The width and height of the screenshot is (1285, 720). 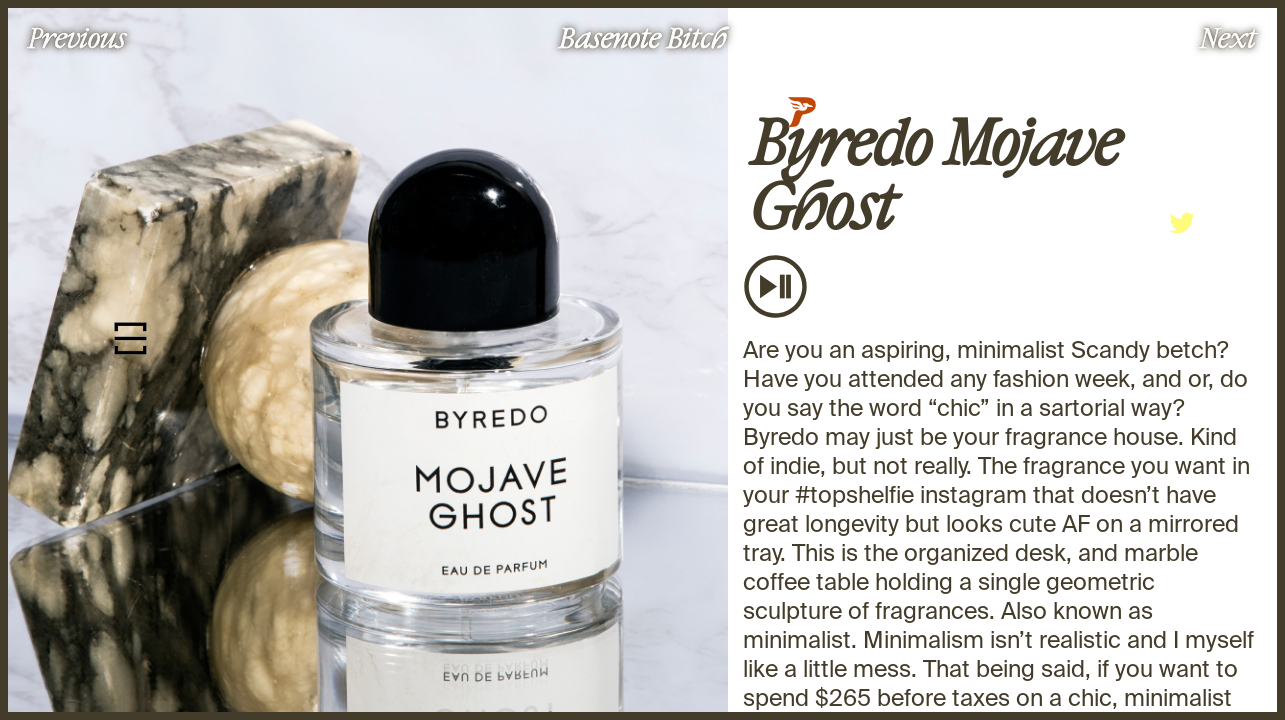 What do you see at coordinates (130, 338) in the screenshot?
I see `scan a QR code` at bounding box center [130, 338].